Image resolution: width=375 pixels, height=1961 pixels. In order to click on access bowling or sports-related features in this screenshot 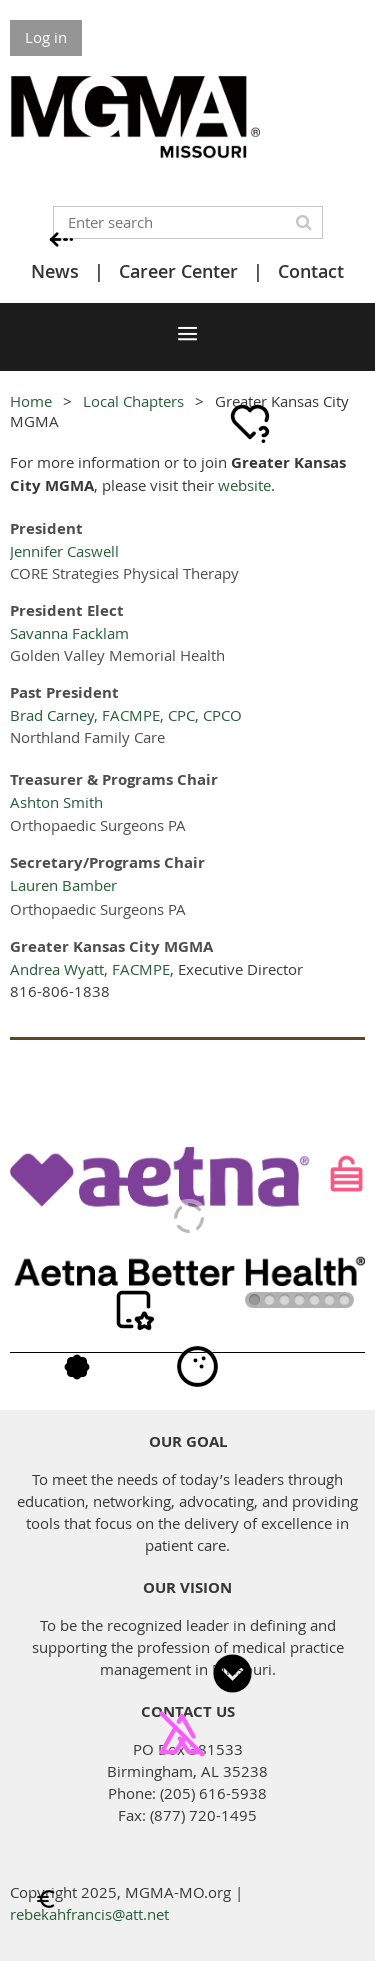, I will do `click(197, 1366)`.